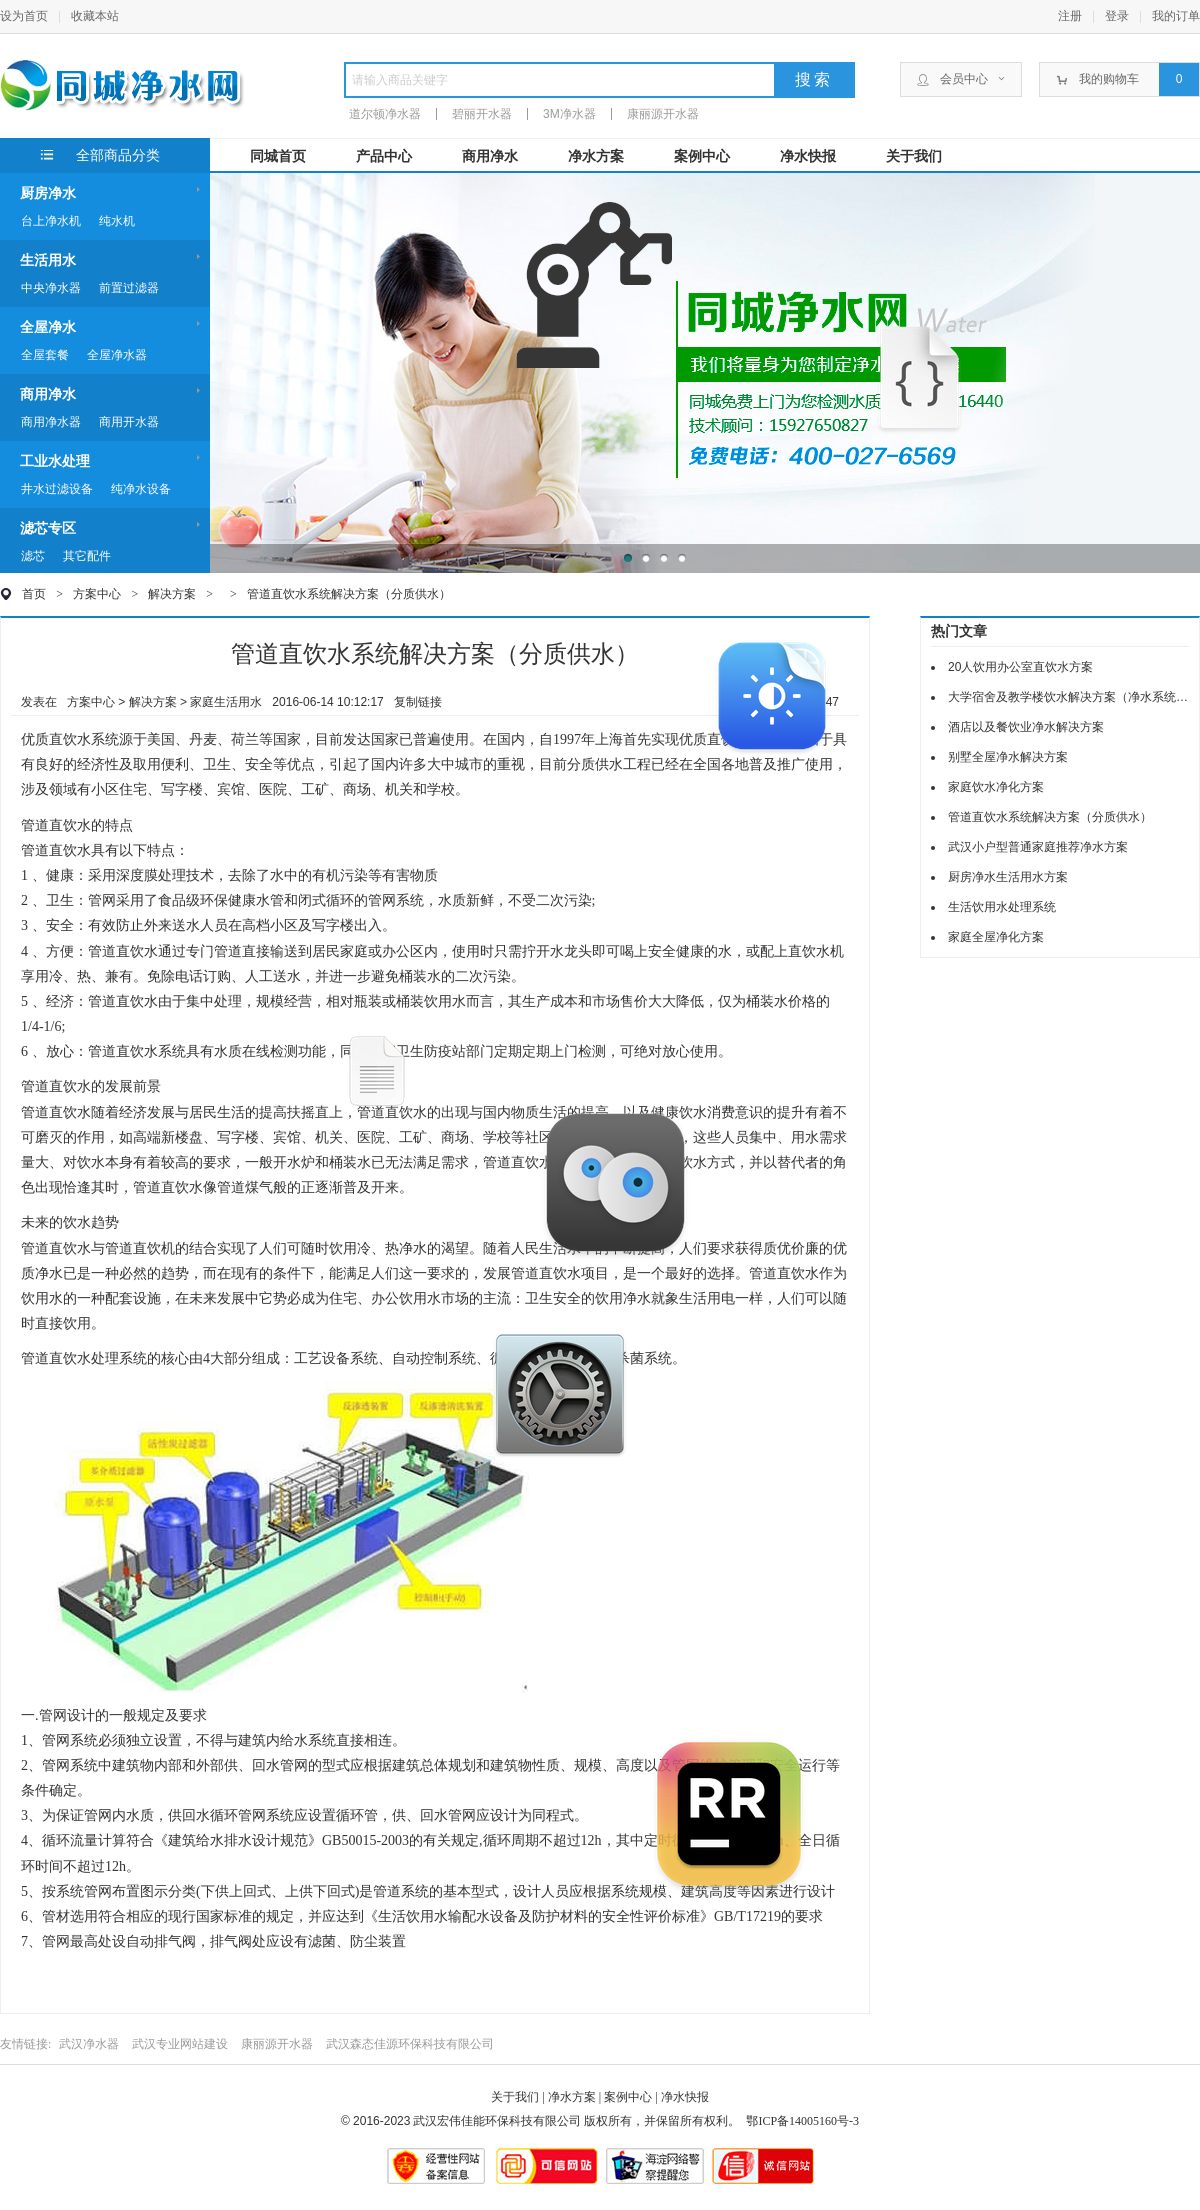 The image size is (1200, 2210). What do you see at coordinates (919, 379) in the screenshot?
I see `a blank or empty script file` at bounding box center [919, 379].